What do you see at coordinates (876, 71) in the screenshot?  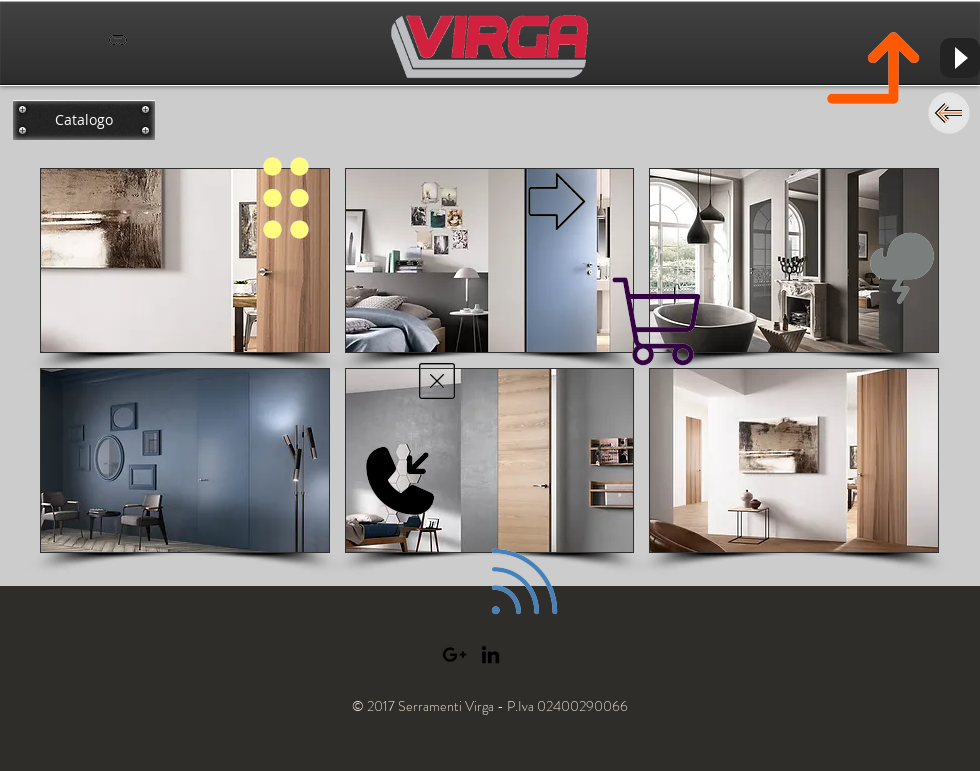 I see `redirect or branch off to a new path` at bounding box center [876, 71].